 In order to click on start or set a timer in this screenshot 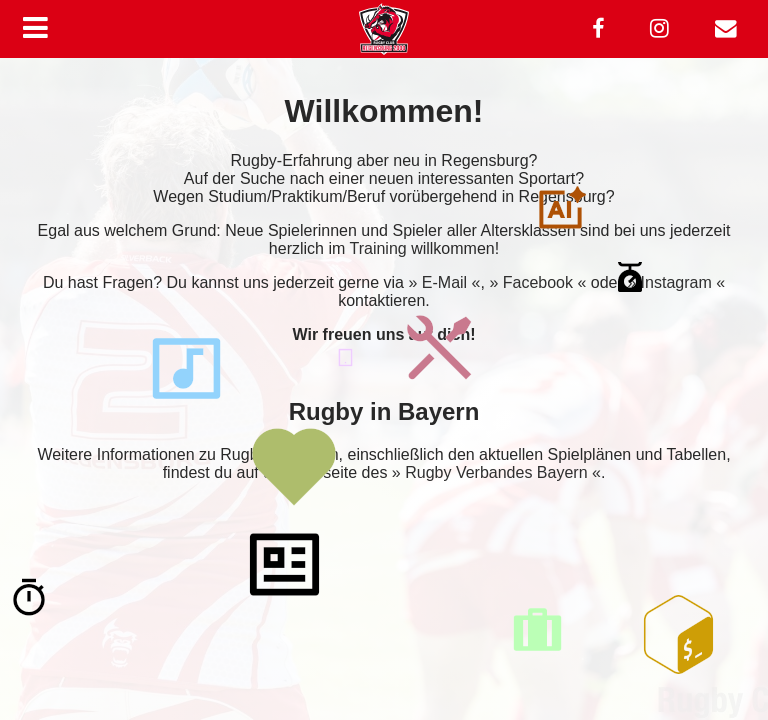, I will do `click(29, 598)`.